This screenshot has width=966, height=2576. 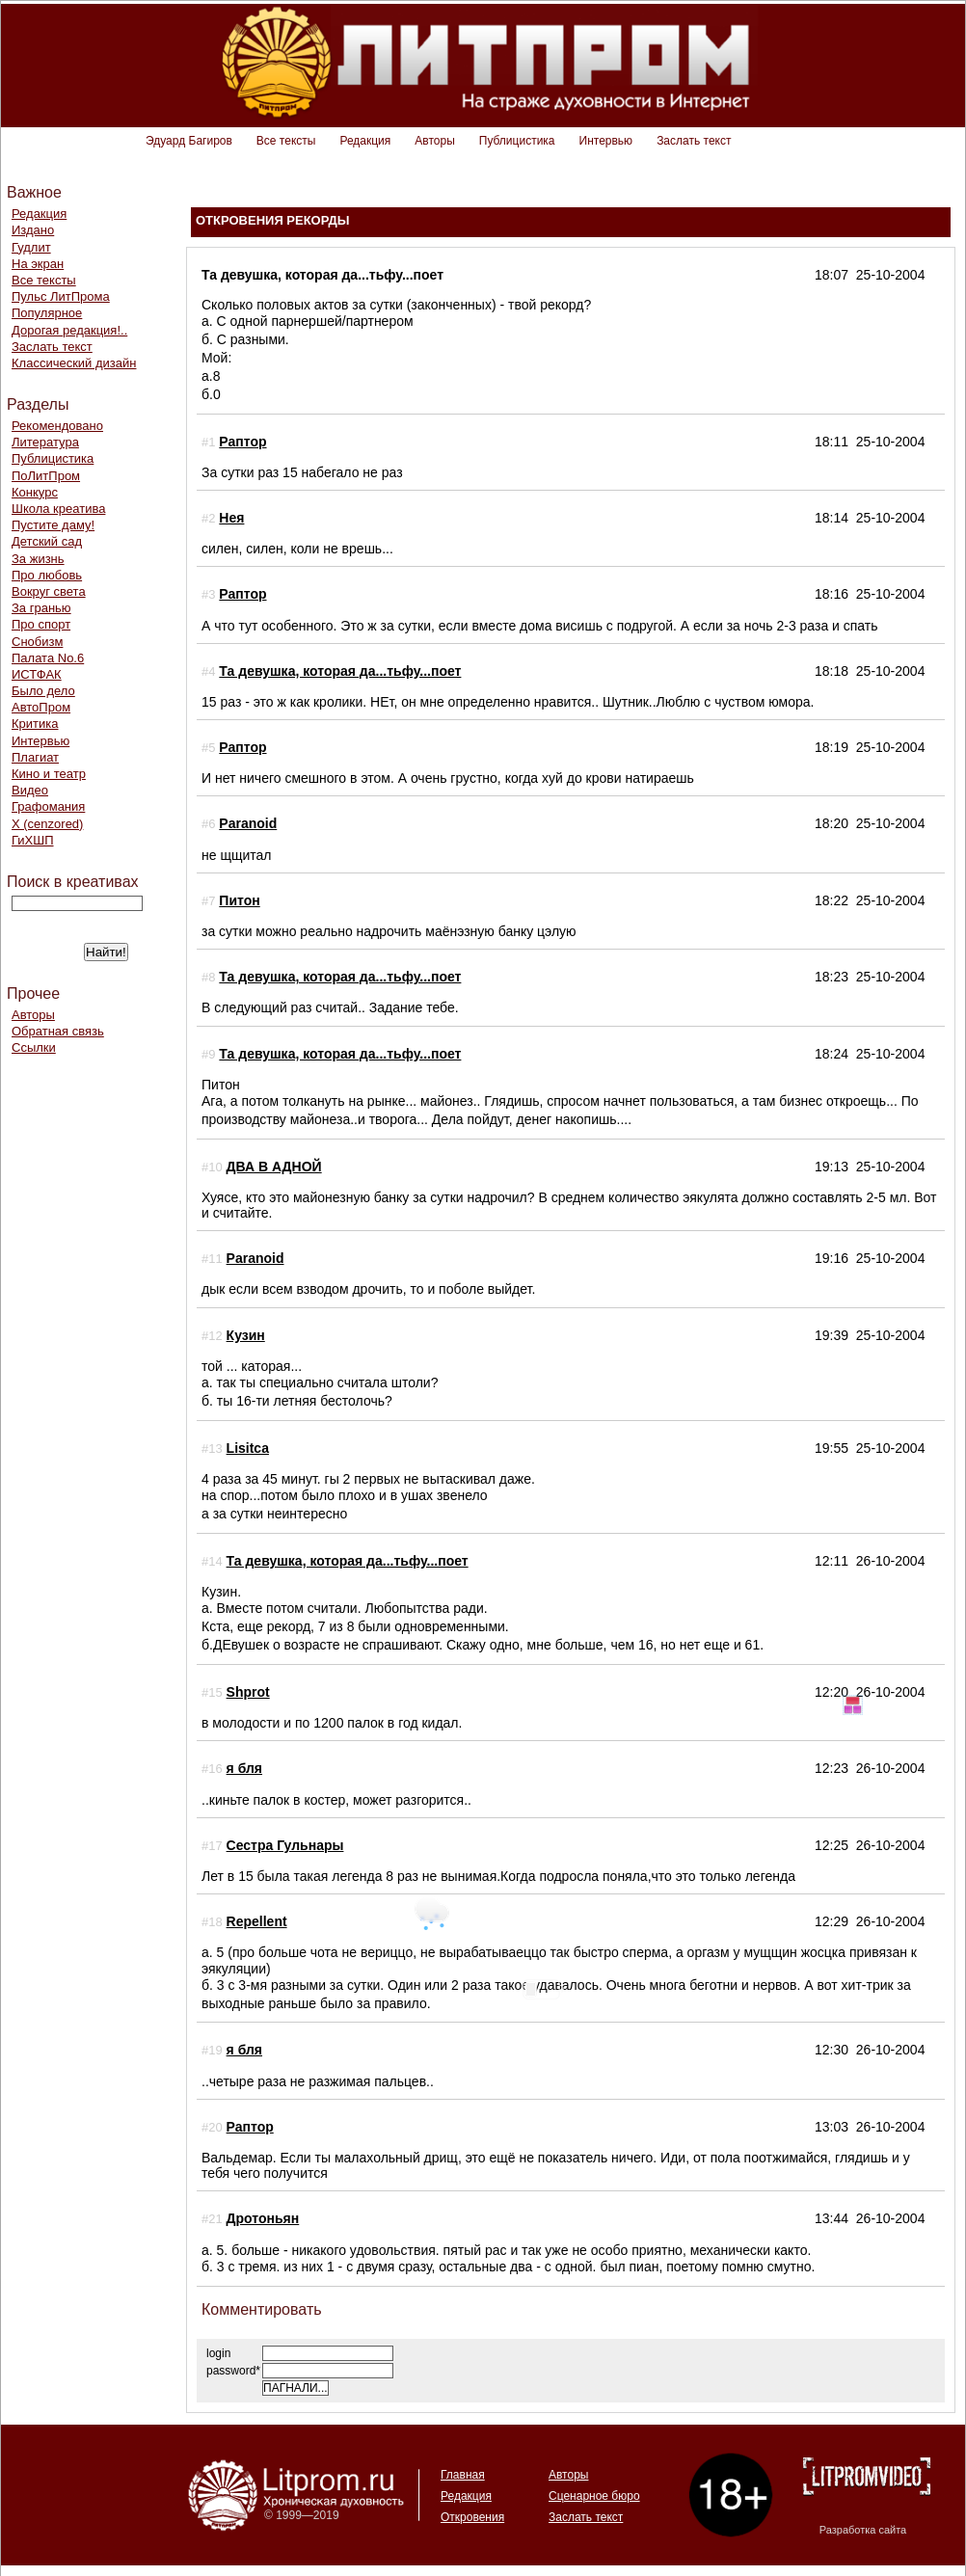 I want to click on indicates battery level at 30%, so click(x=543, y=1989).